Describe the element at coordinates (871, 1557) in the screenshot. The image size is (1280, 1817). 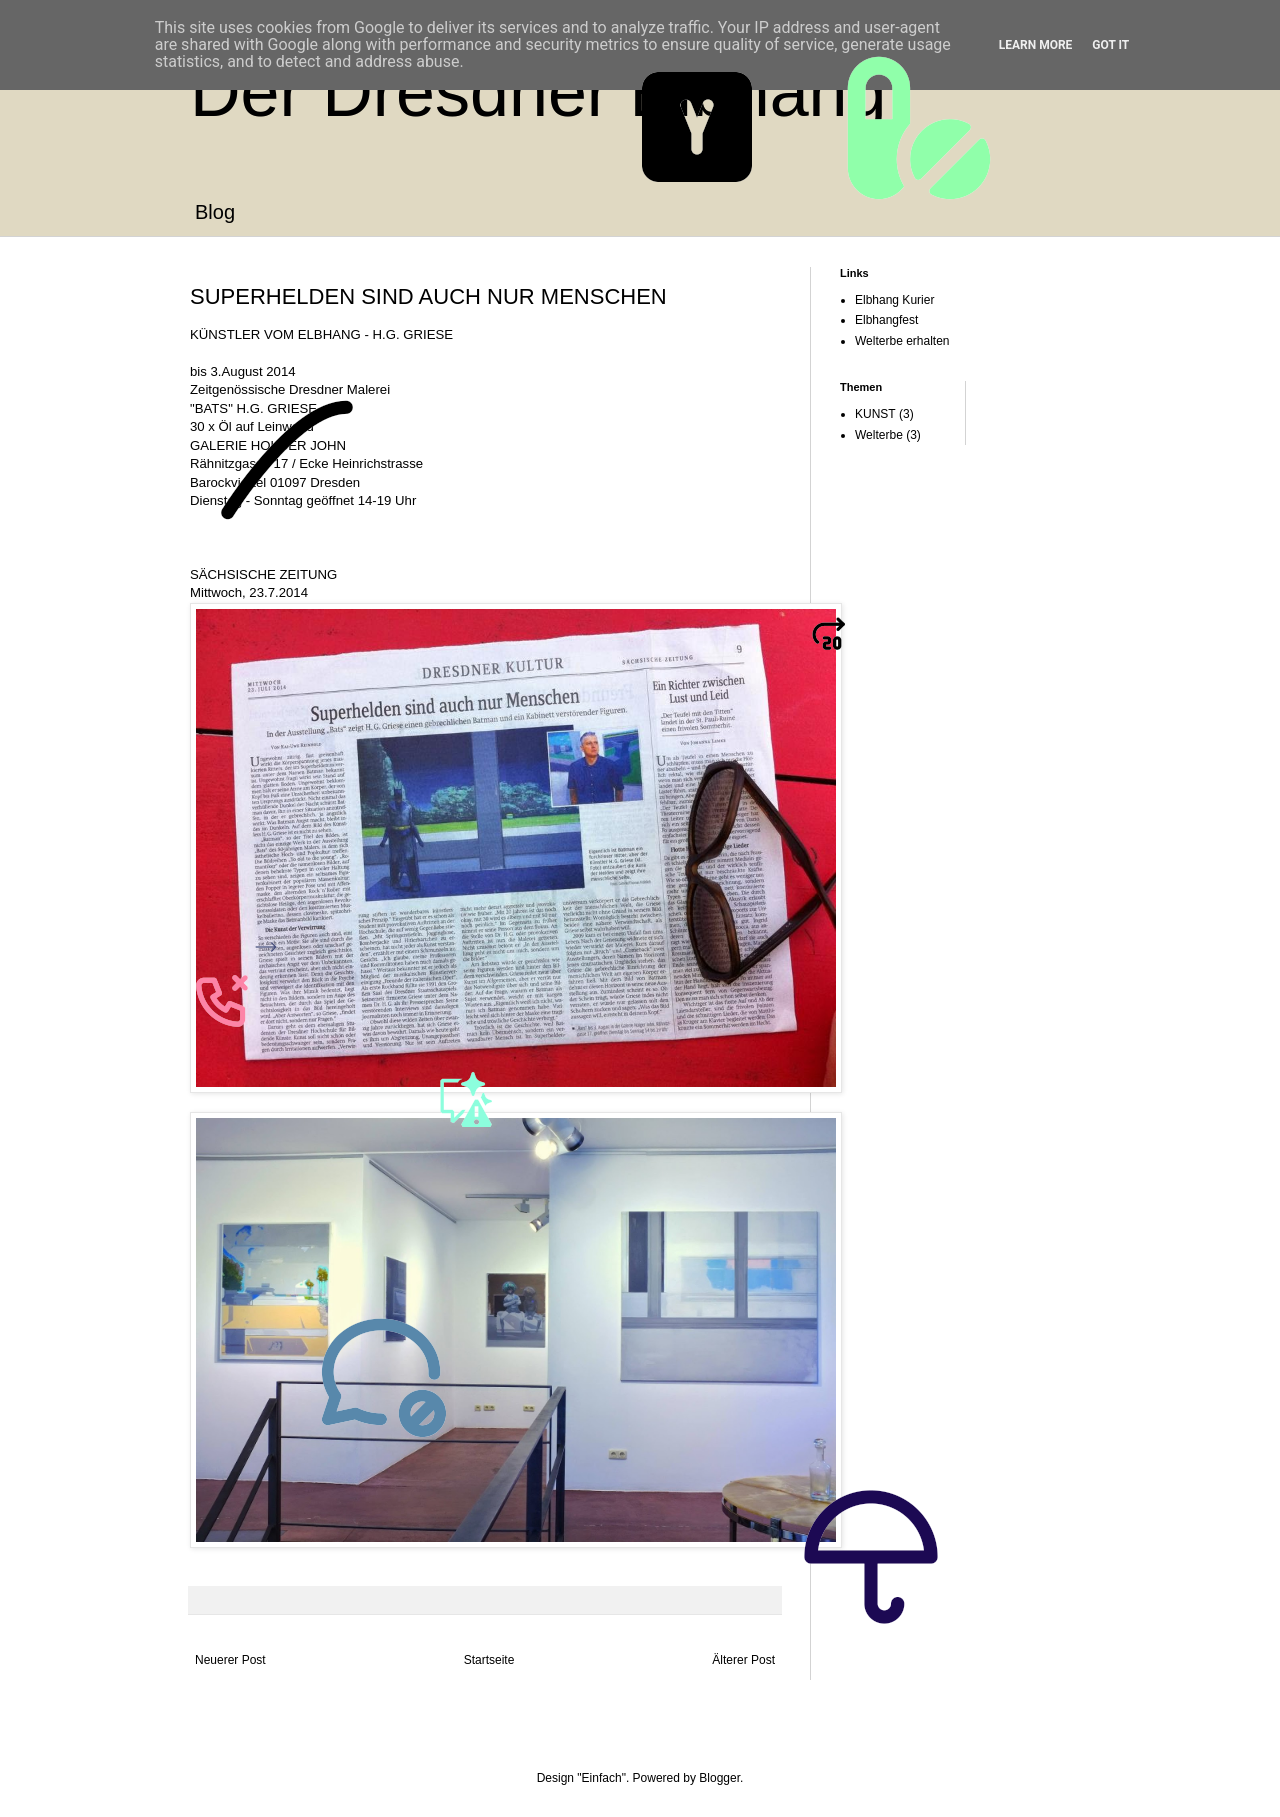
I see `view weather protection or rain forecast` at that location.